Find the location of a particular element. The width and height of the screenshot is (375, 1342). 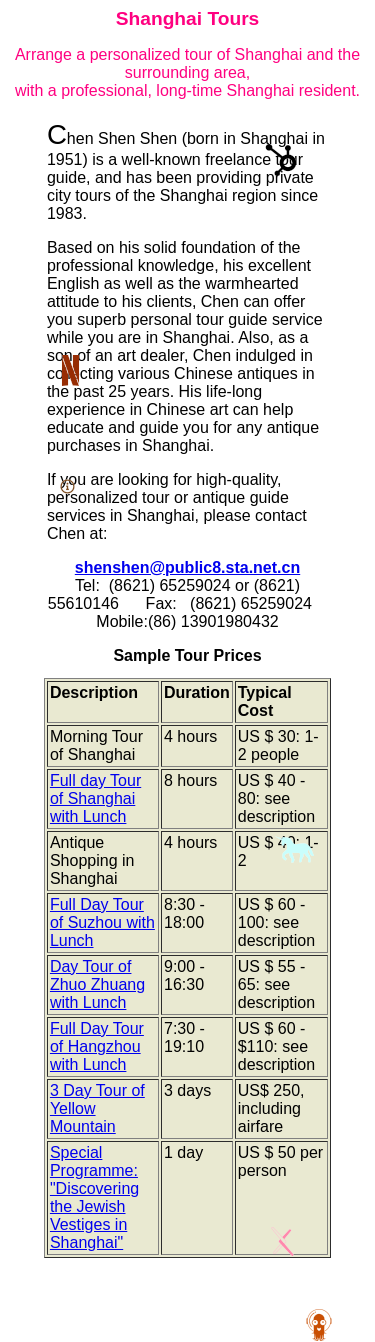

open Netflix app is located at coordinates (70, 370).